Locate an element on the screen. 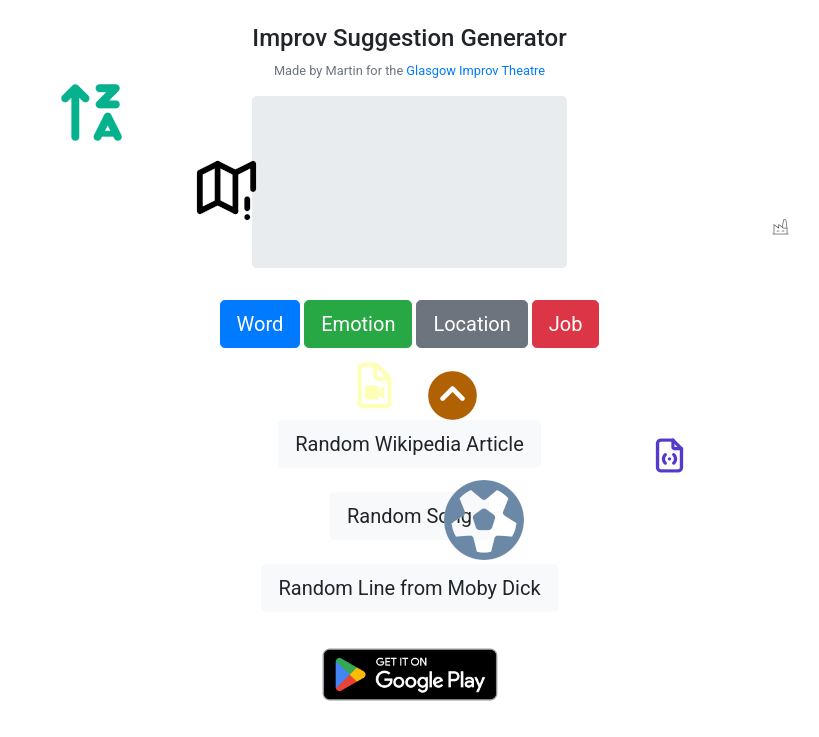  access sports or football-related content is located at coordinates (484, 520).